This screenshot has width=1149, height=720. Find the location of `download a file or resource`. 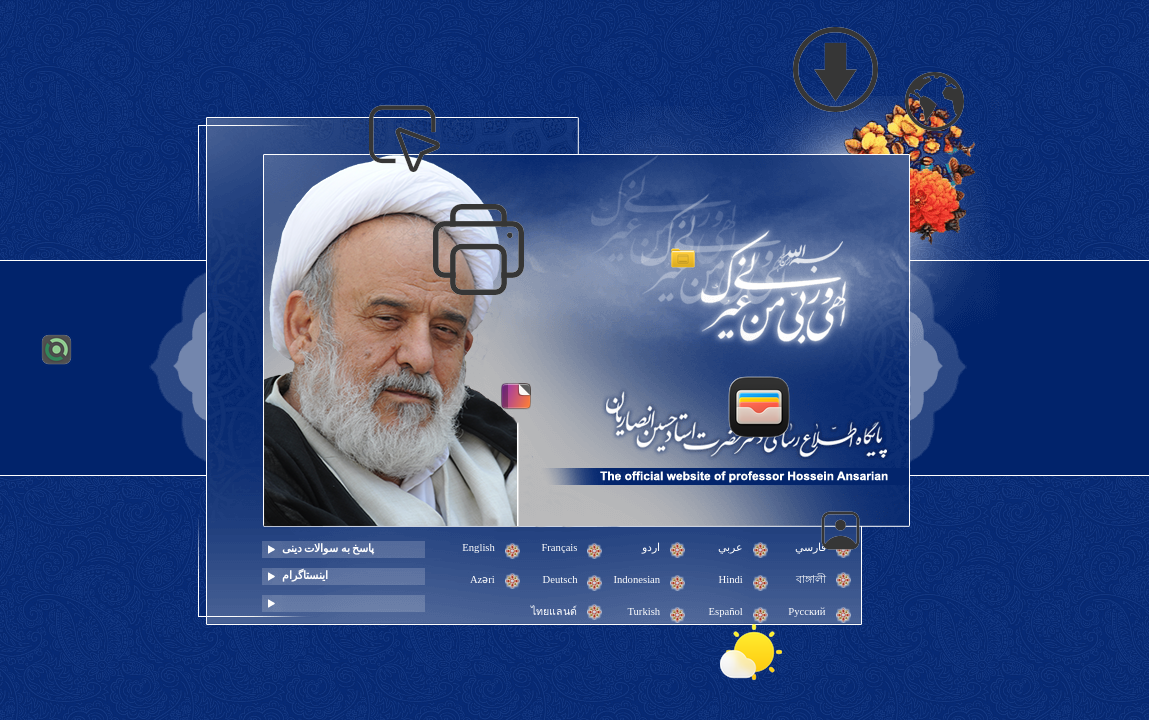

download a file or resource is located at coordinates (835, 69).